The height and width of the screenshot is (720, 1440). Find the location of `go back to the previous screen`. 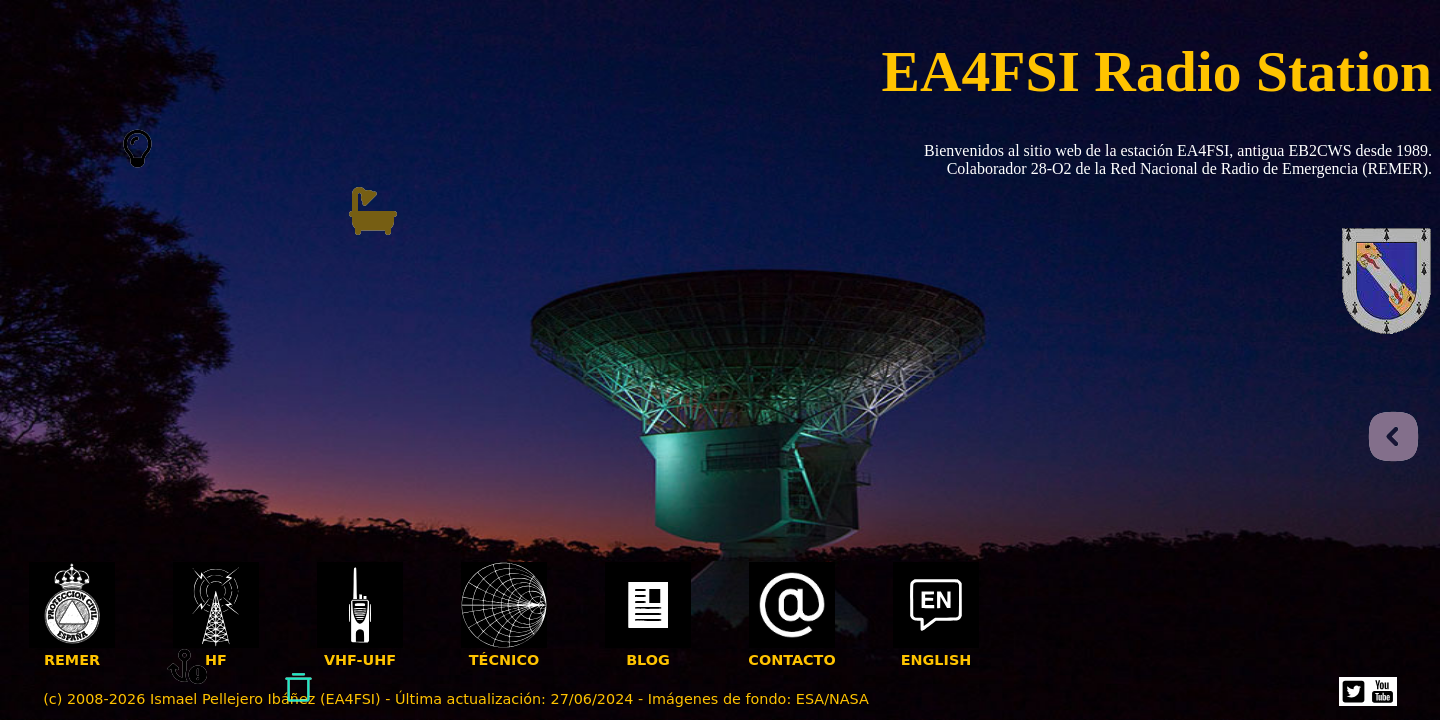

go back to the previous screen is located at coordinates (1393, 436).